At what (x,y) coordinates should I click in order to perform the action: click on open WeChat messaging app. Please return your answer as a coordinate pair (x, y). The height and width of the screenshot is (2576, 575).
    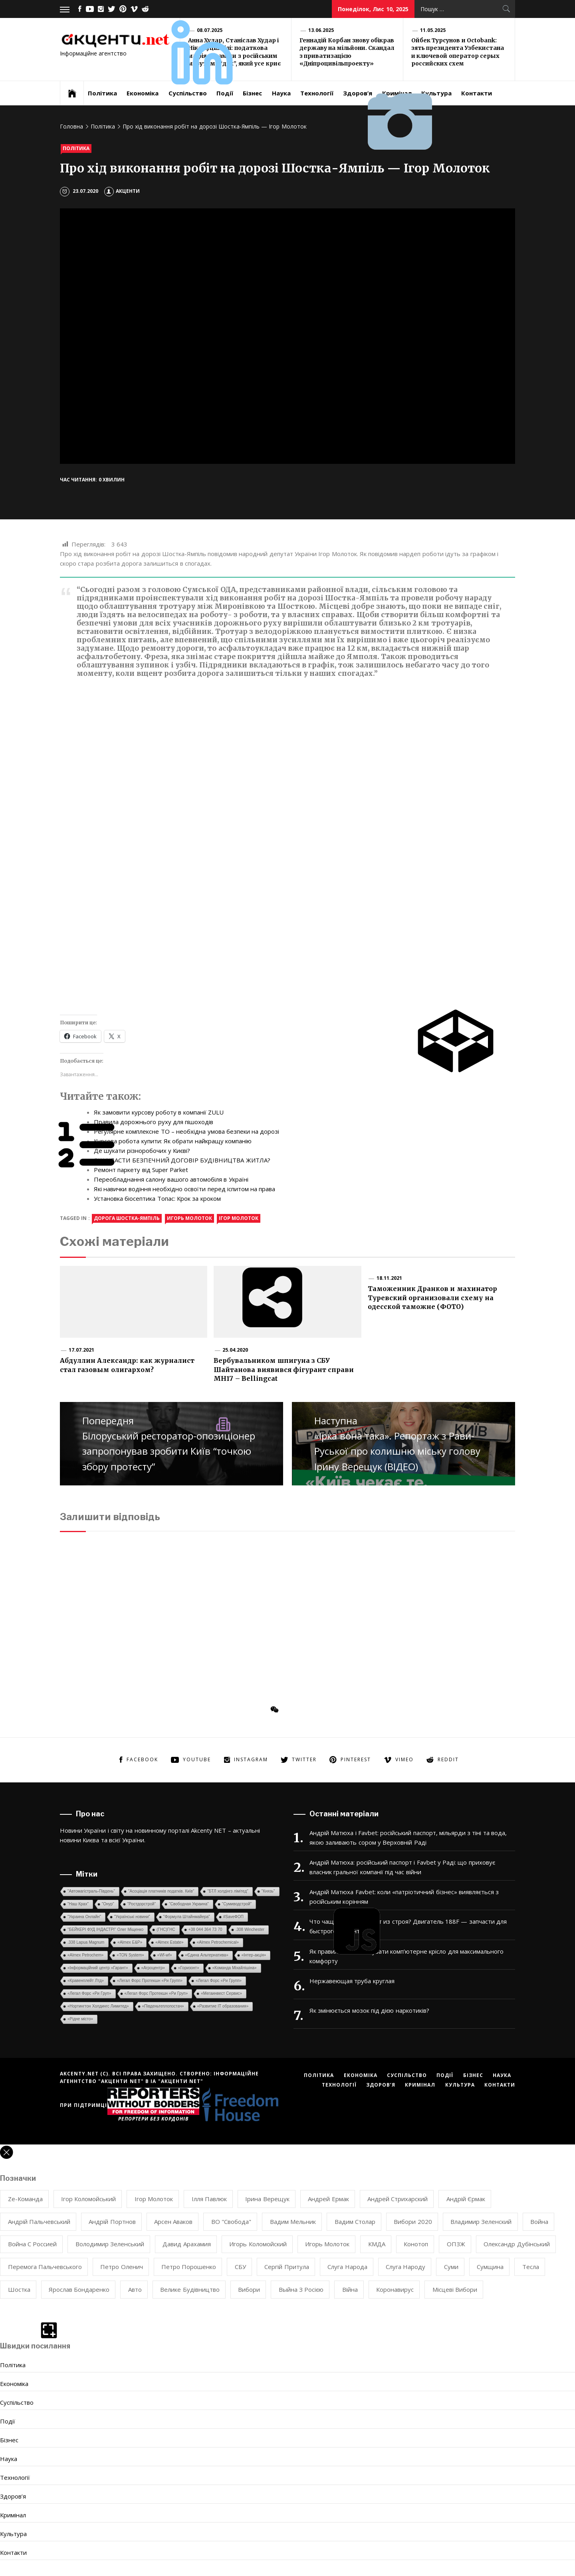
    Looking at the image, I should click on (274, 1709).